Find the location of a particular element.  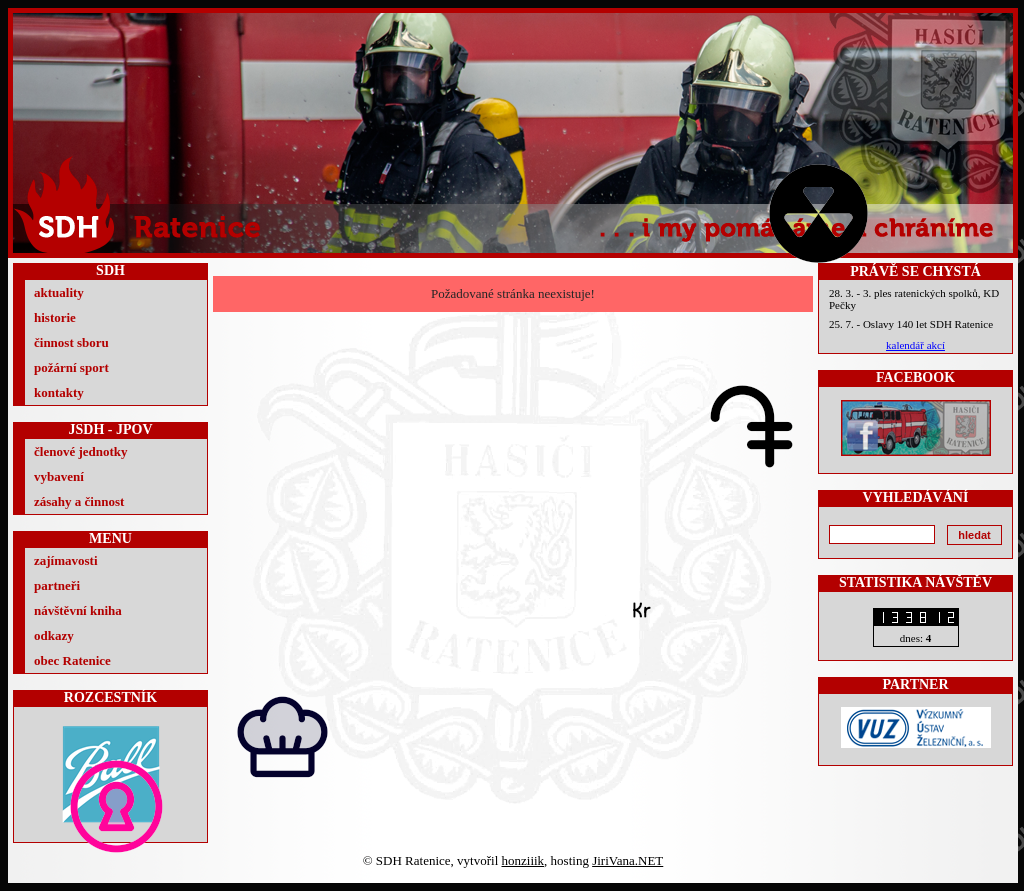

represents Armenian dram currency is located at coordinates (751, 426).